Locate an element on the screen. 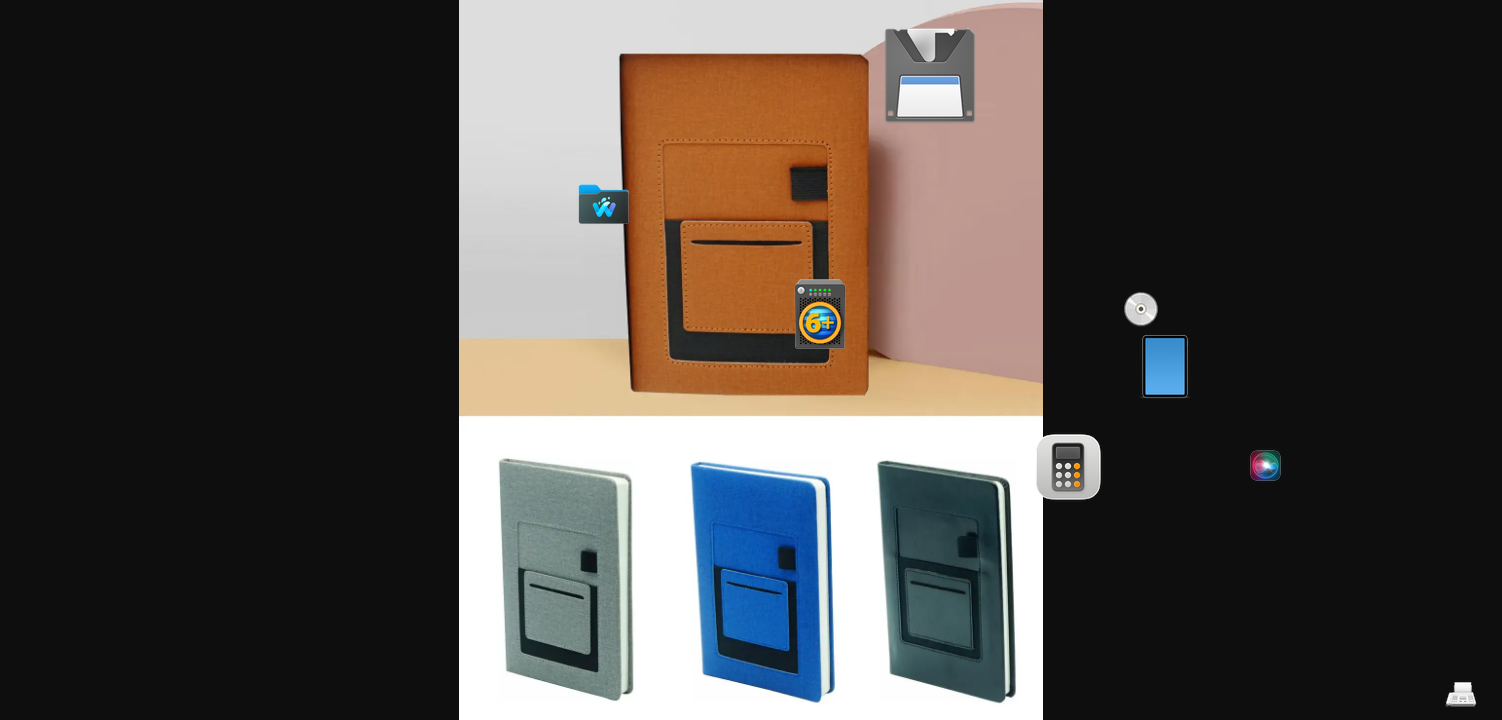 The height and width of the screenshot is (720, 1502). send or receive a fax is located at coordinates (1461, 695).